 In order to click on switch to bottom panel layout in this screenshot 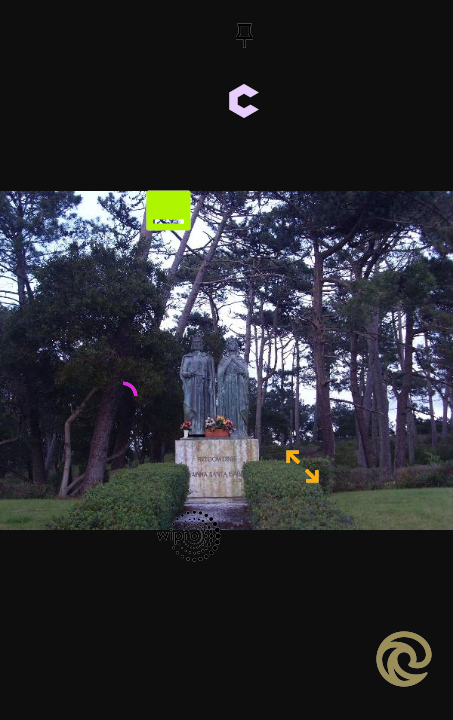, I will do `click(168, 210)`.